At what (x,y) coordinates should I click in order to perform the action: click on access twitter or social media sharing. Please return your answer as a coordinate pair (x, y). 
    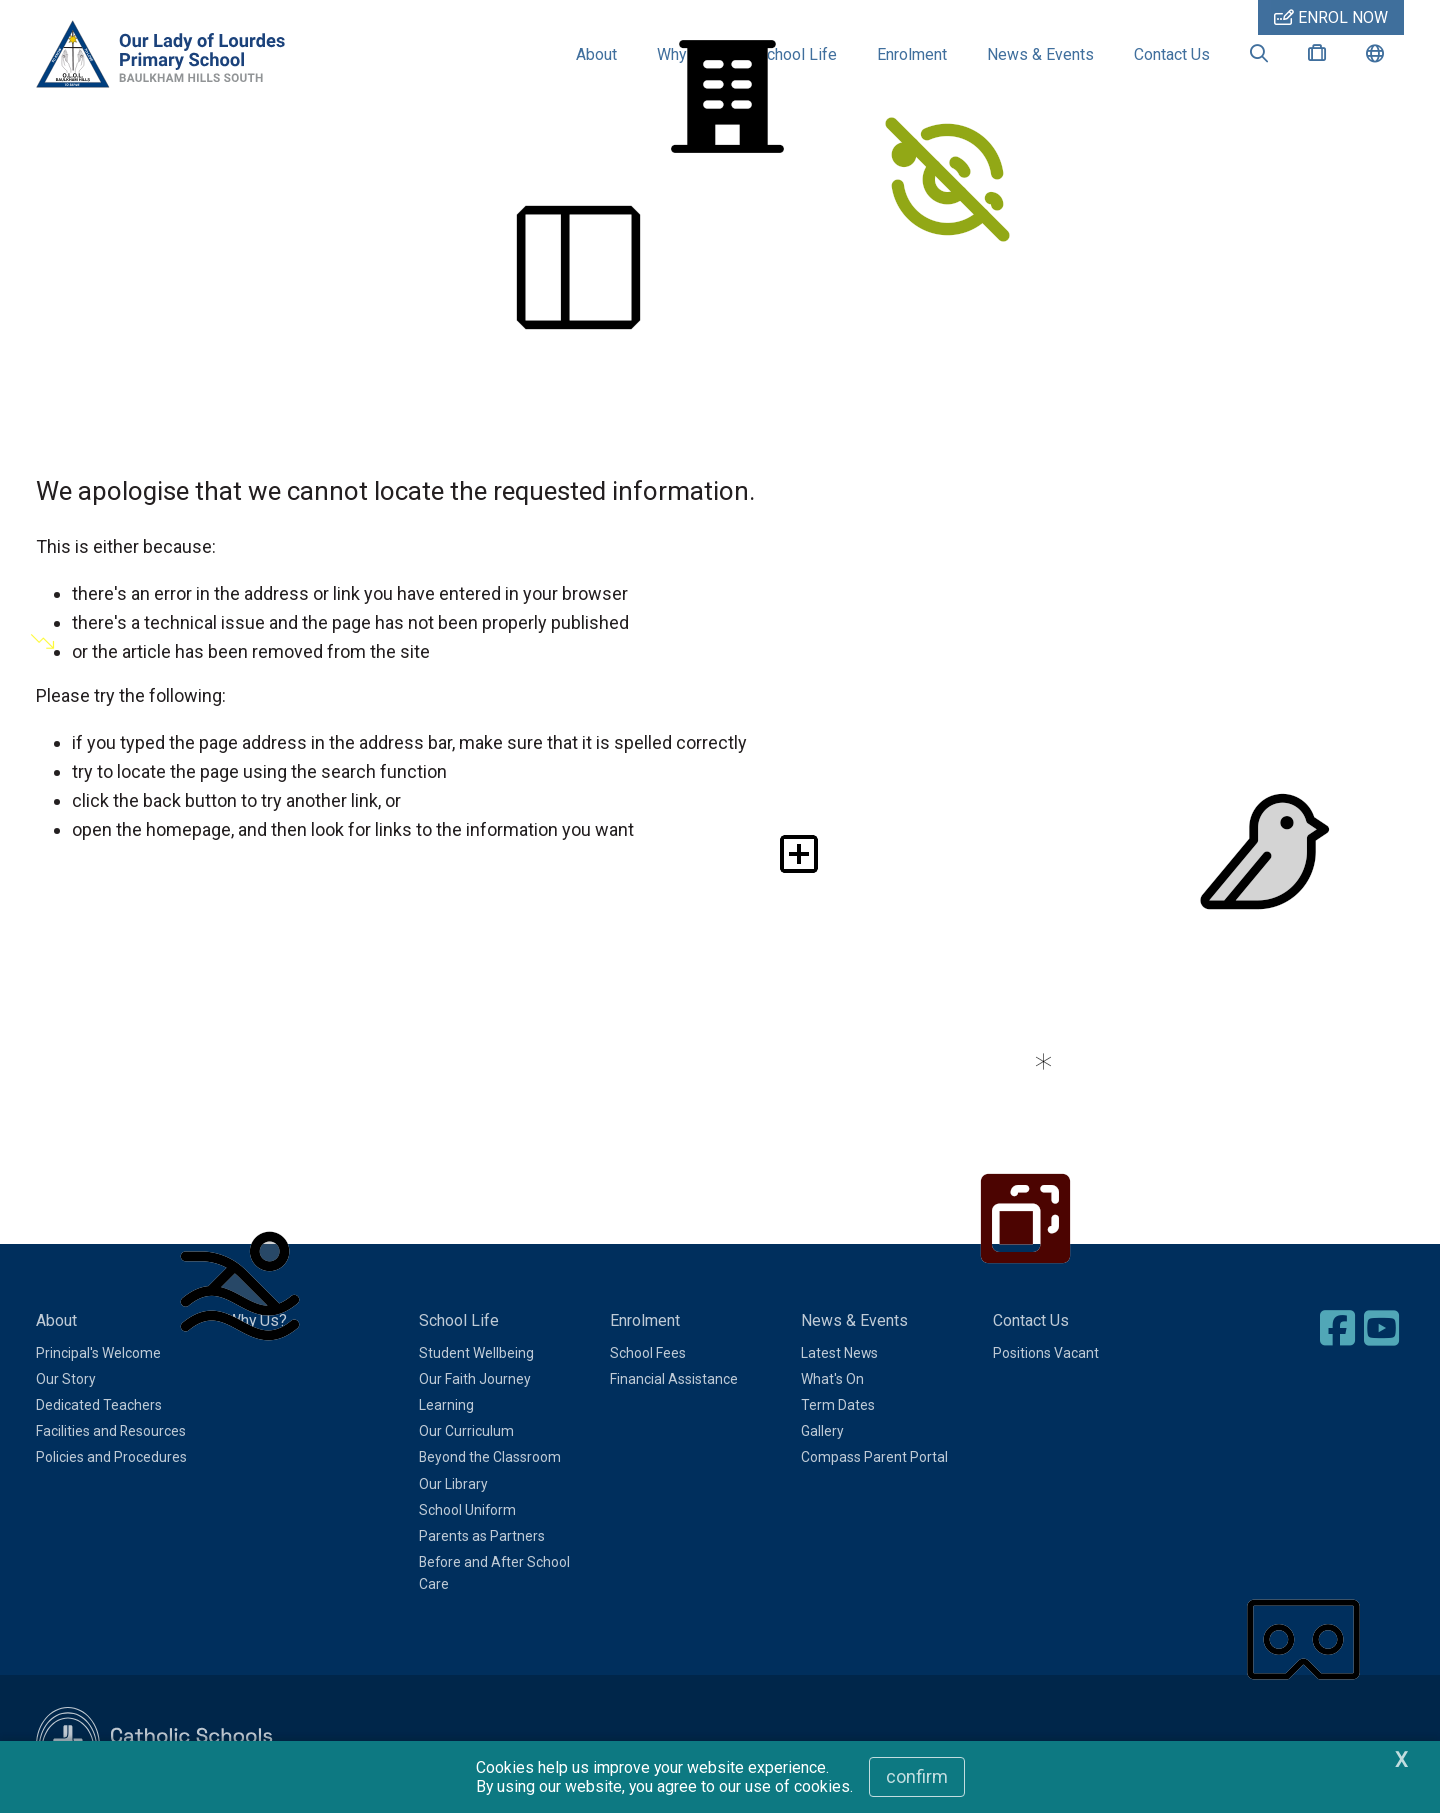
    Looking at the image, I should click on (1267, 856).